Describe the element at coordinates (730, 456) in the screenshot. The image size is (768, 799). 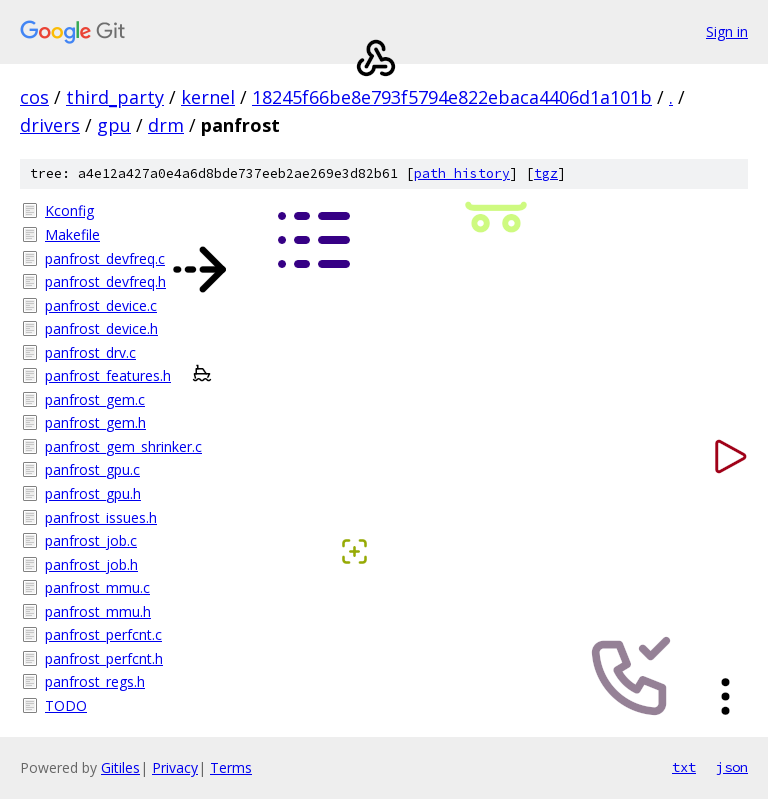
I see `play media or video content` at that location.